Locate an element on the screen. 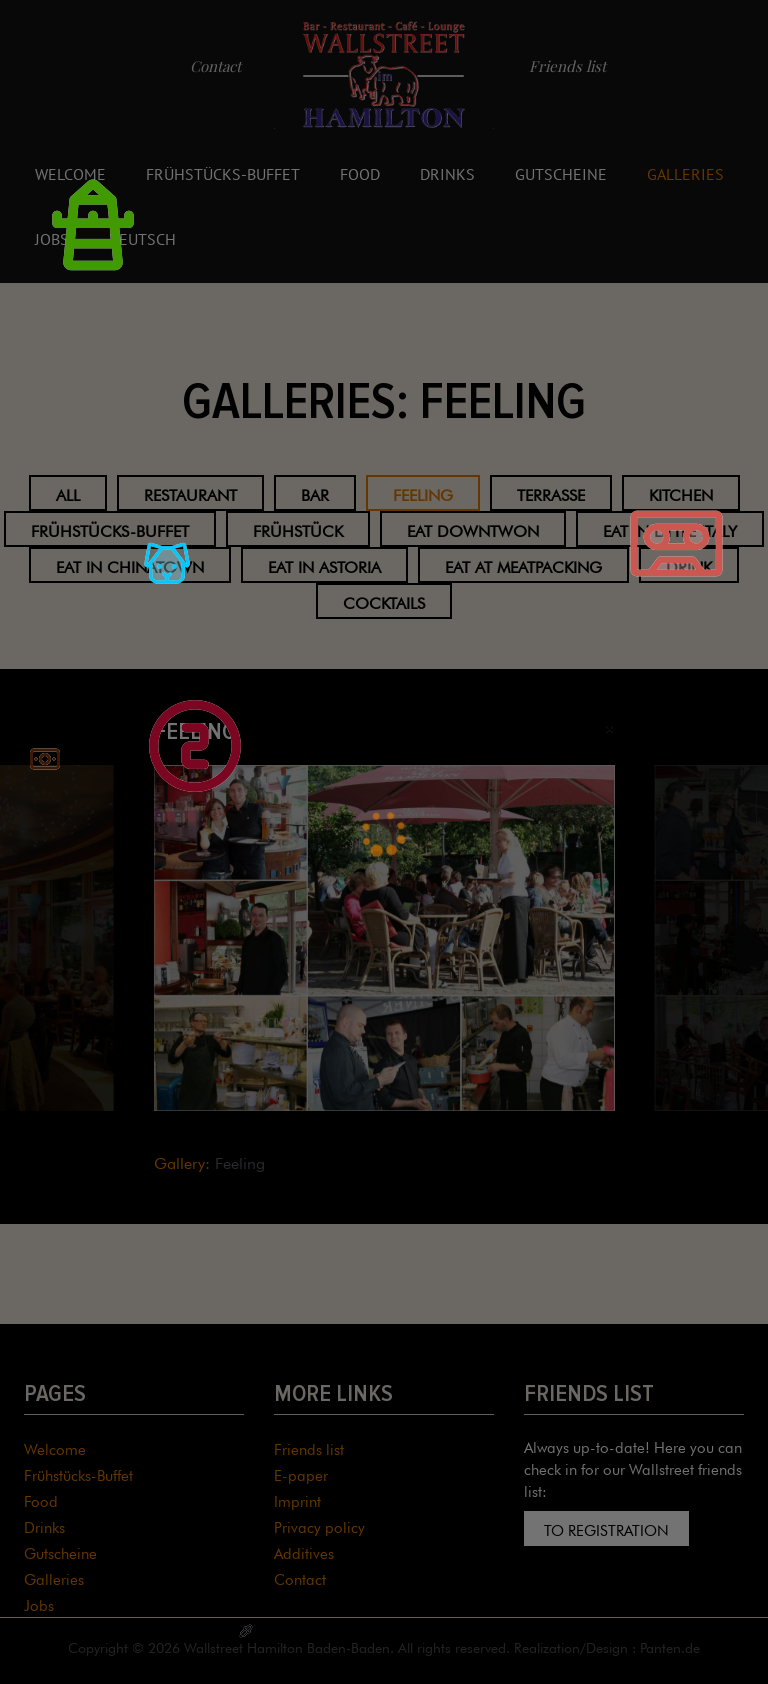 The height and width of the screenshot is (1684, 768). make a payment or transaction is located at coordinates (45, 759).